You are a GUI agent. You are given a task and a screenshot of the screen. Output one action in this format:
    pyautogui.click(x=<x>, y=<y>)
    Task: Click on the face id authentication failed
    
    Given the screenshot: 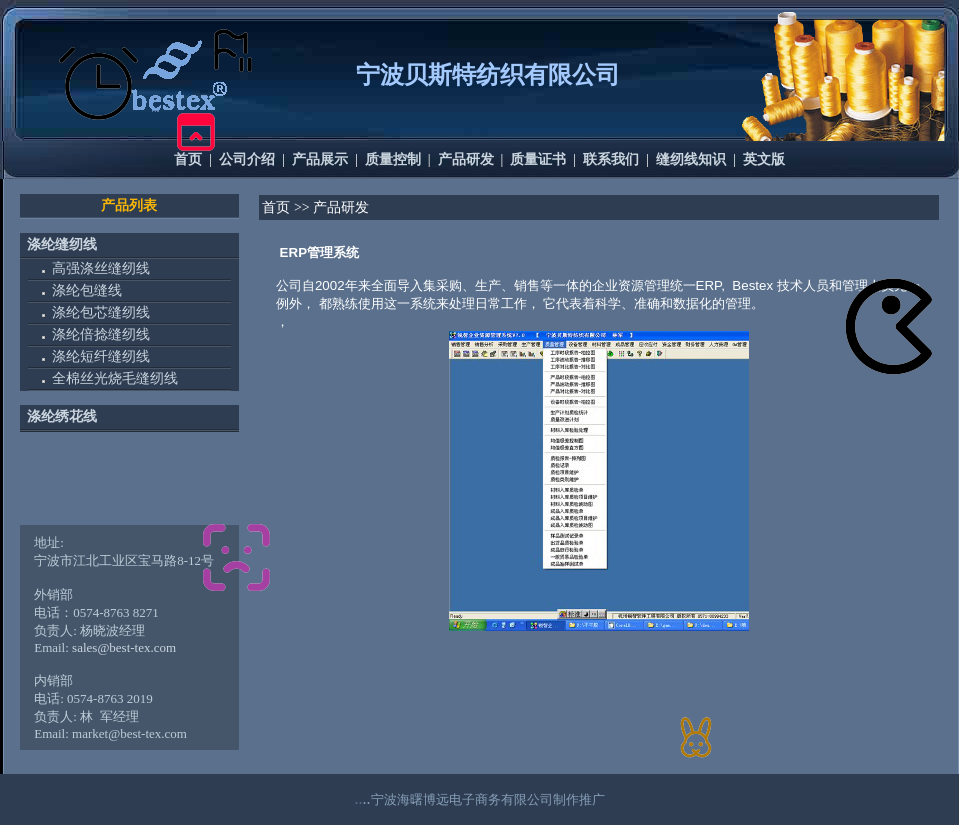 What is the action you would take?
    pyautogui.click(x=236, y=557)
    